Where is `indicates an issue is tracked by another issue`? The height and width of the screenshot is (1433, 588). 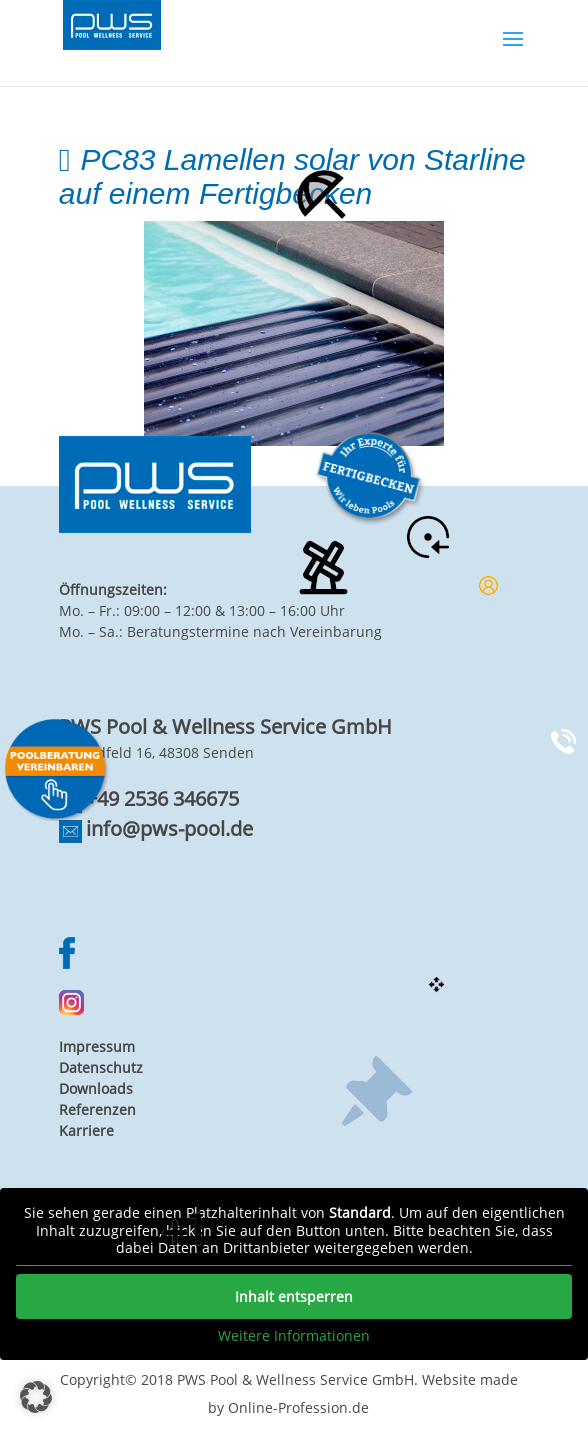
indicates an issue is tracked by another issue is located at coordinates (428, 537).